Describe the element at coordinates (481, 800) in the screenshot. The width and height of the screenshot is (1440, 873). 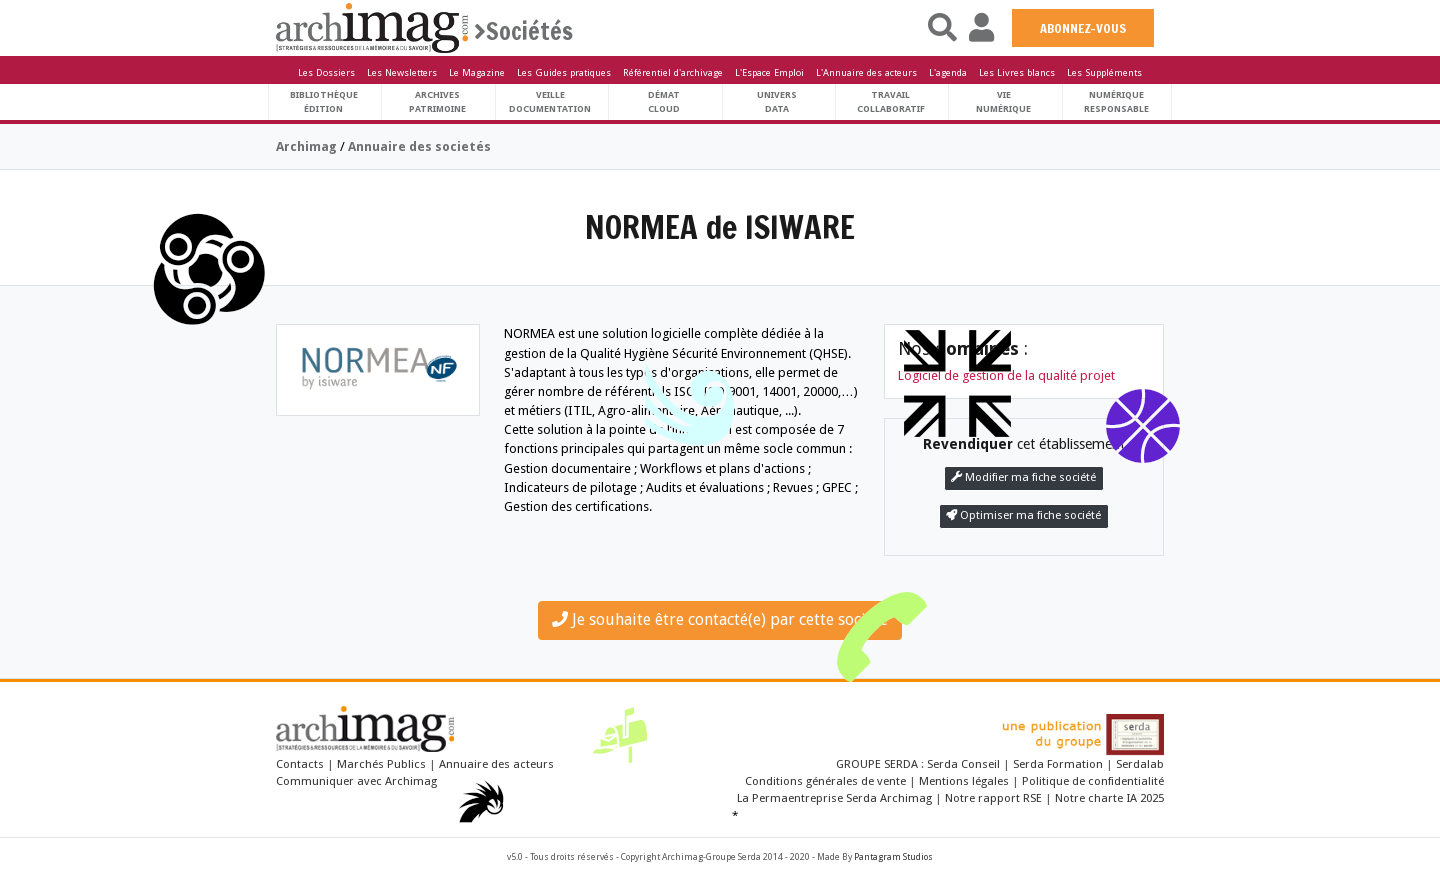
I see `cast an electrical or lightning spell` at that location.